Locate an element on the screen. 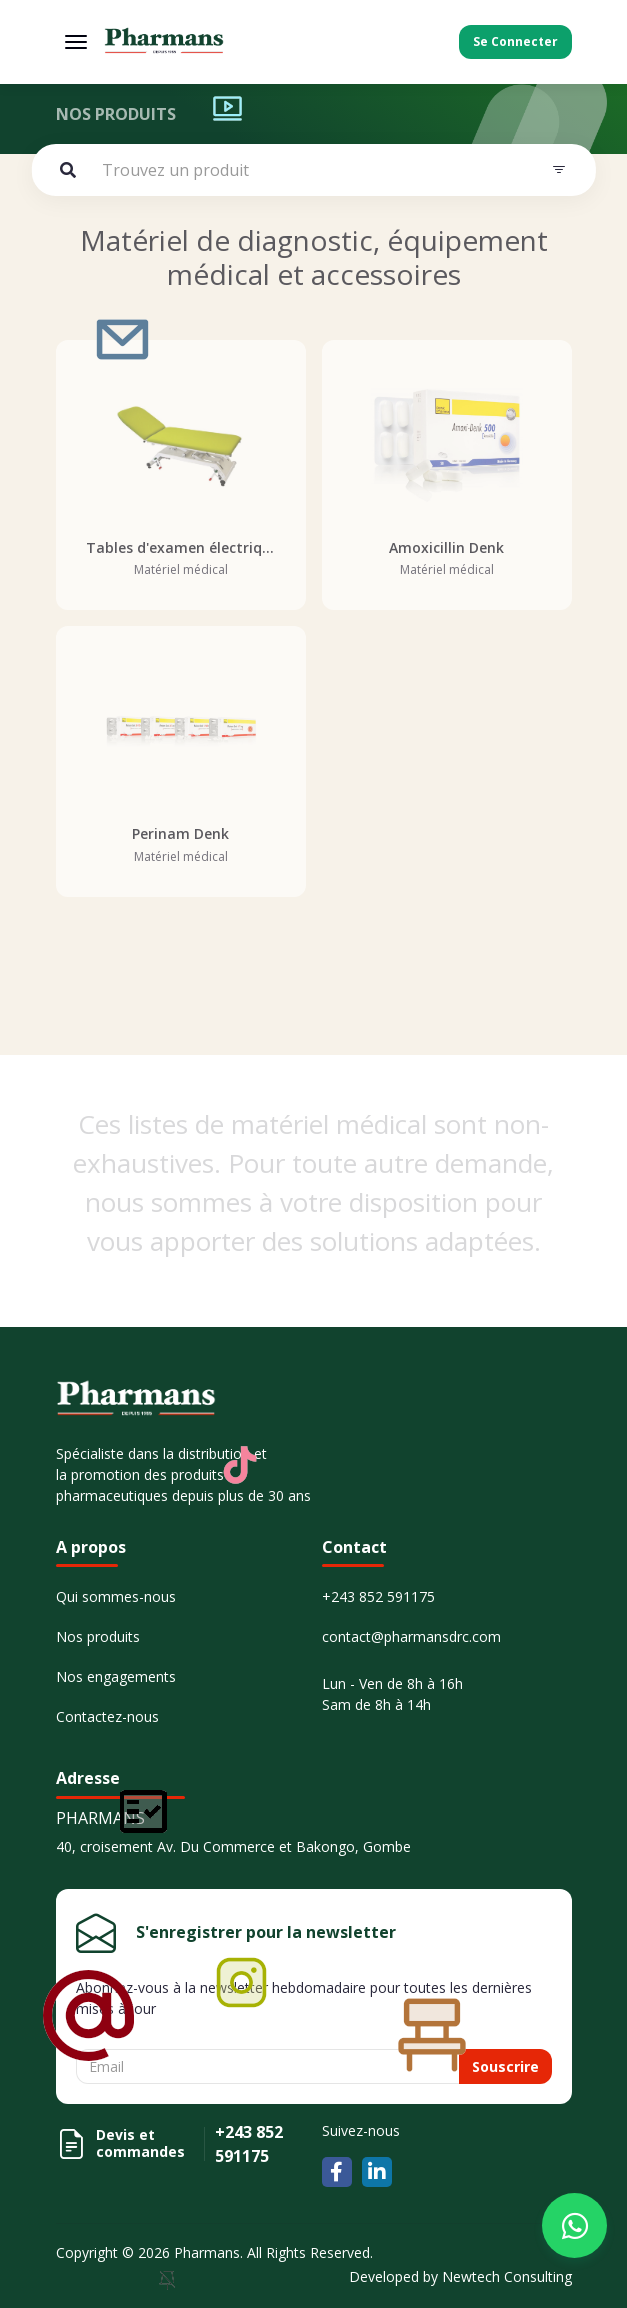 Image resolution: width=627 pixels, height=2308 pixels. mention a user in a post or comment is located at coordinates (88, 2015).